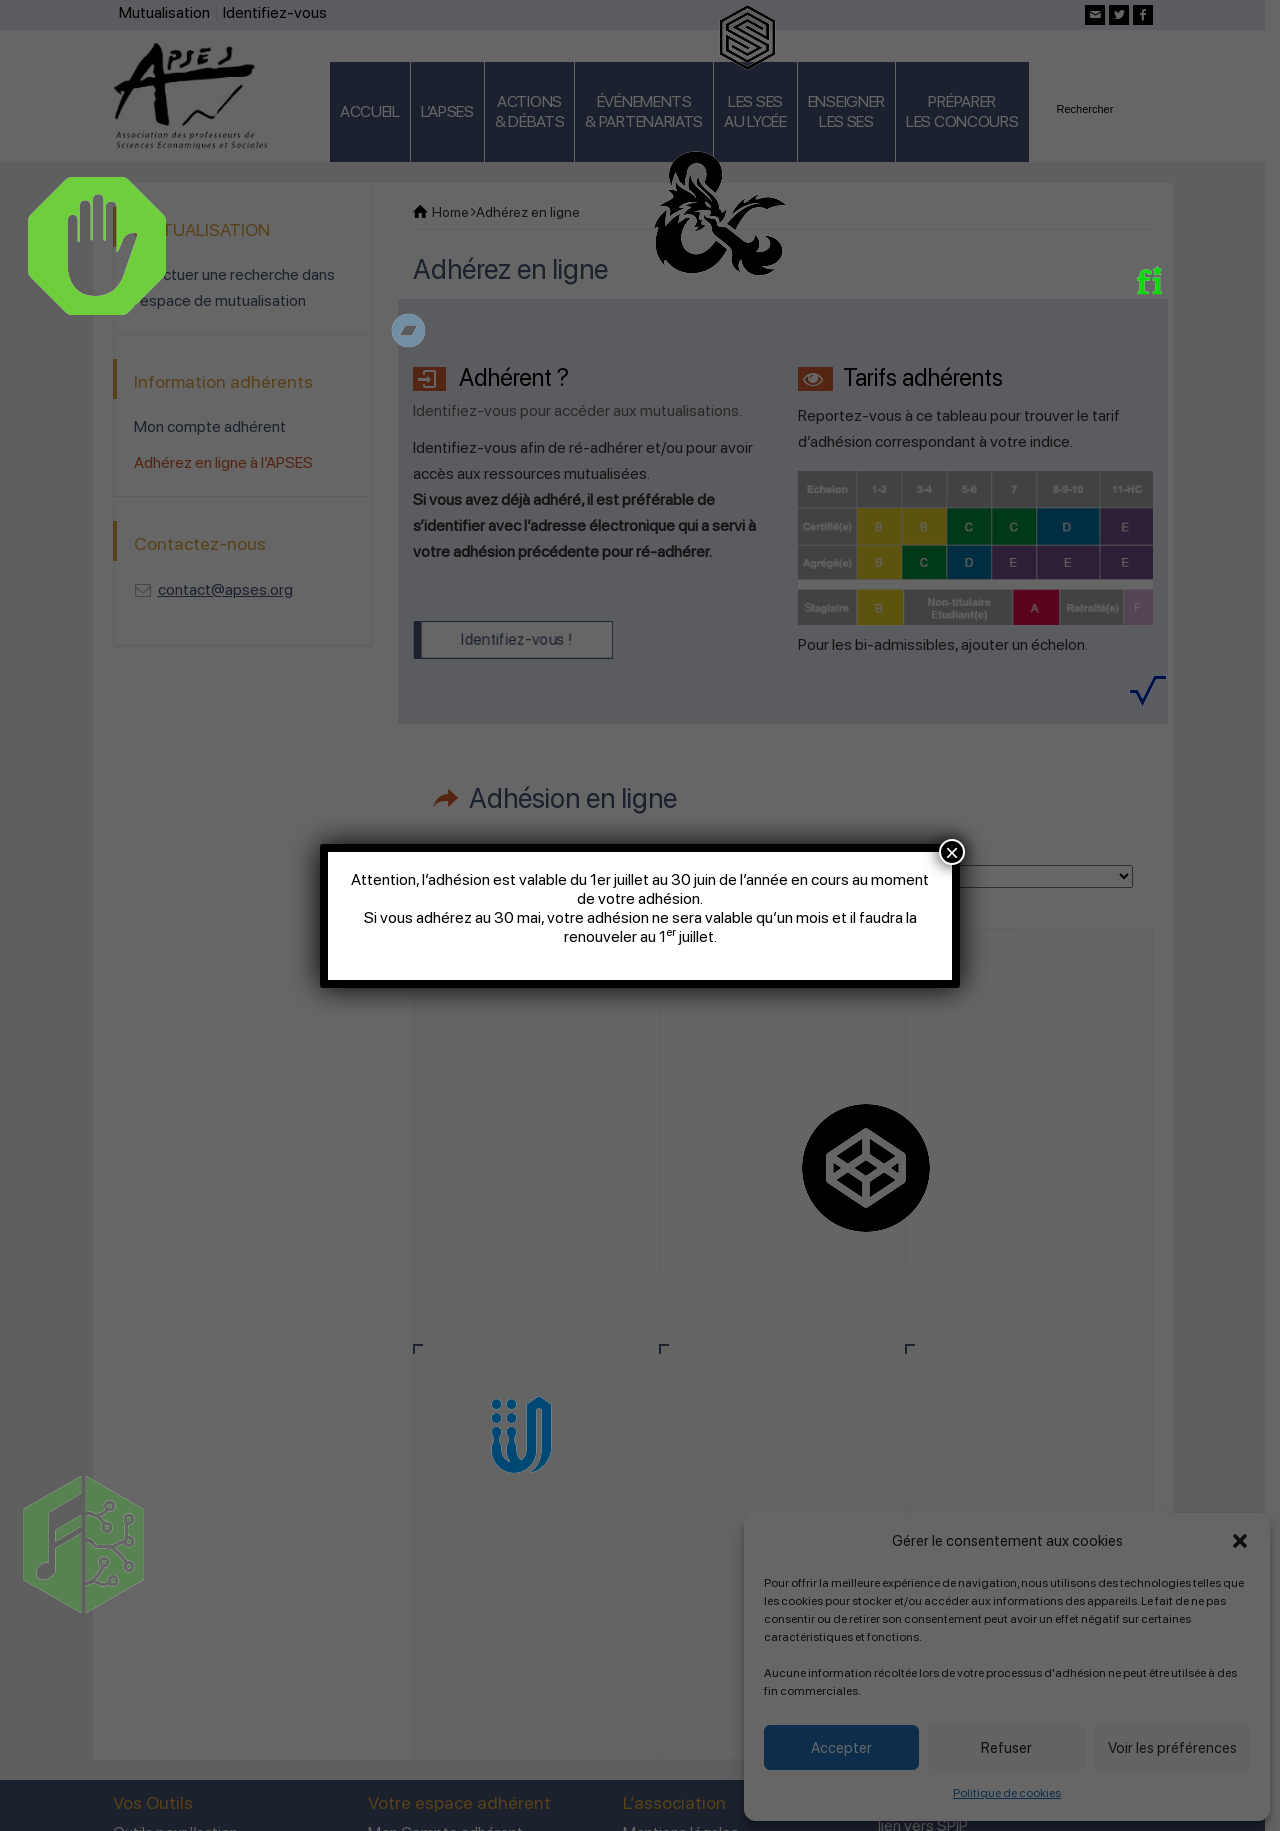 Image resolution: width=1280 pixels, height=1831 pixels. What do you see at coordinates (408, 330) in the screenshot?
I see `open Bandcamp app` at bounding box center [408, 330].